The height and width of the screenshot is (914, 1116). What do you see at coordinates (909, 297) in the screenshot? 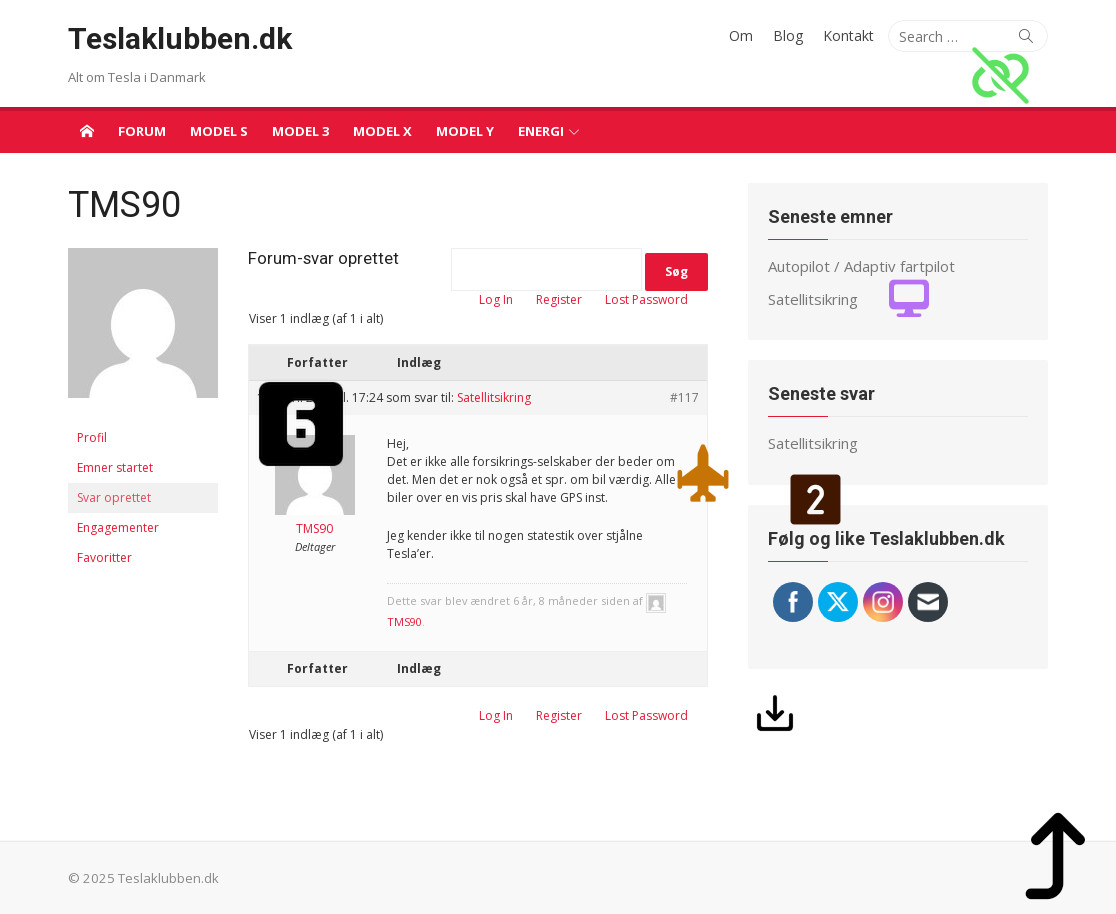
I see `switch to desktop view` at bounding box center [909, 297].